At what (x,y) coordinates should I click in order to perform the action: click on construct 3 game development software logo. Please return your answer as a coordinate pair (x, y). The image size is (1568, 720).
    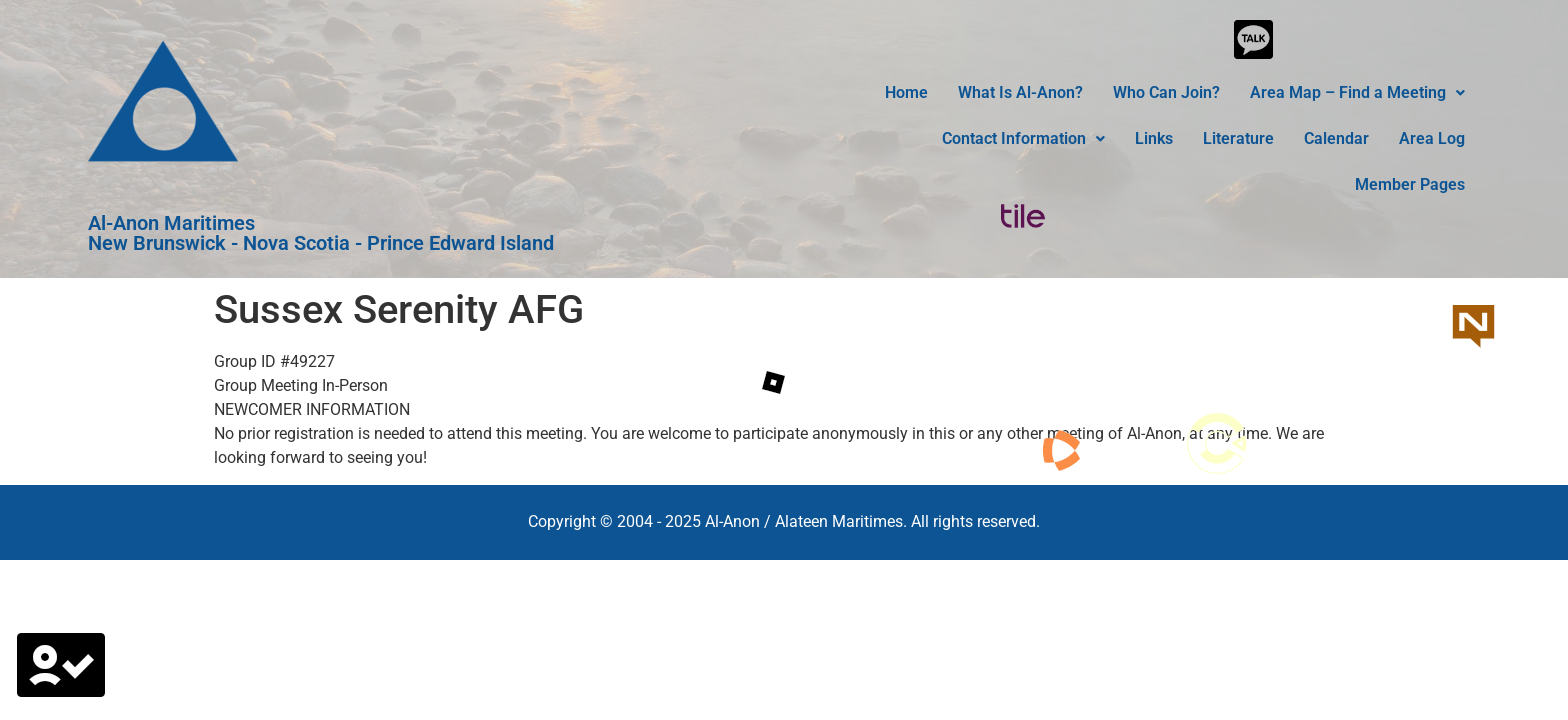
    Looking at the image, I should click on (1216, 443).